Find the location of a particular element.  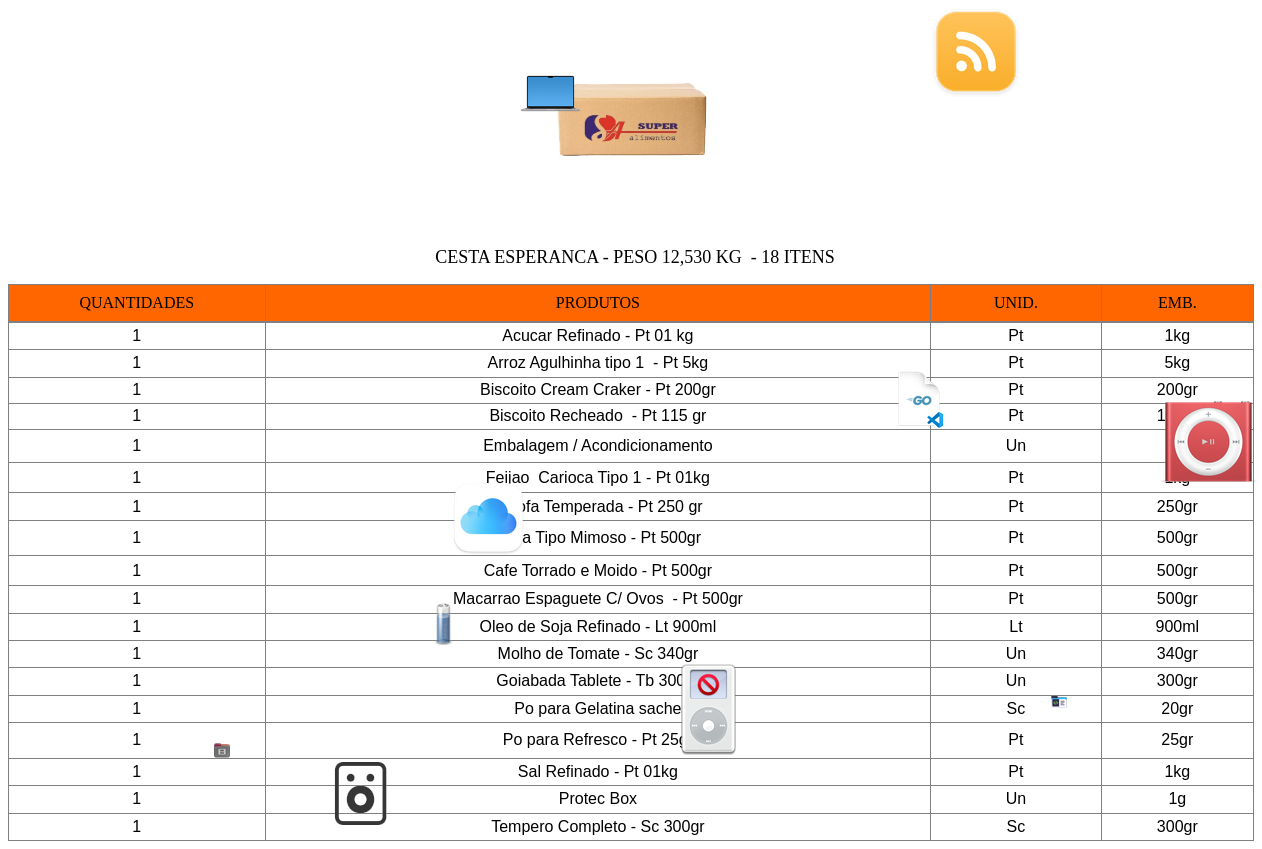

open a Go language file in Visual Studio Code is located at coordinates (919, 400).